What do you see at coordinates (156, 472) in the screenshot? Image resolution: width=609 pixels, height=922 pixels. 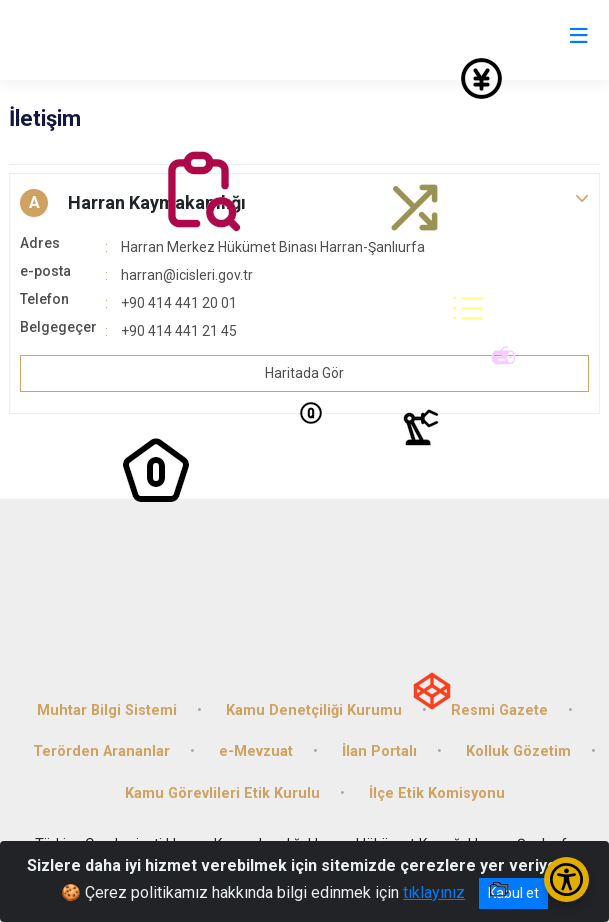 I see `indicates item zero or starting position in a sequence` at bounding box center [156, 472].